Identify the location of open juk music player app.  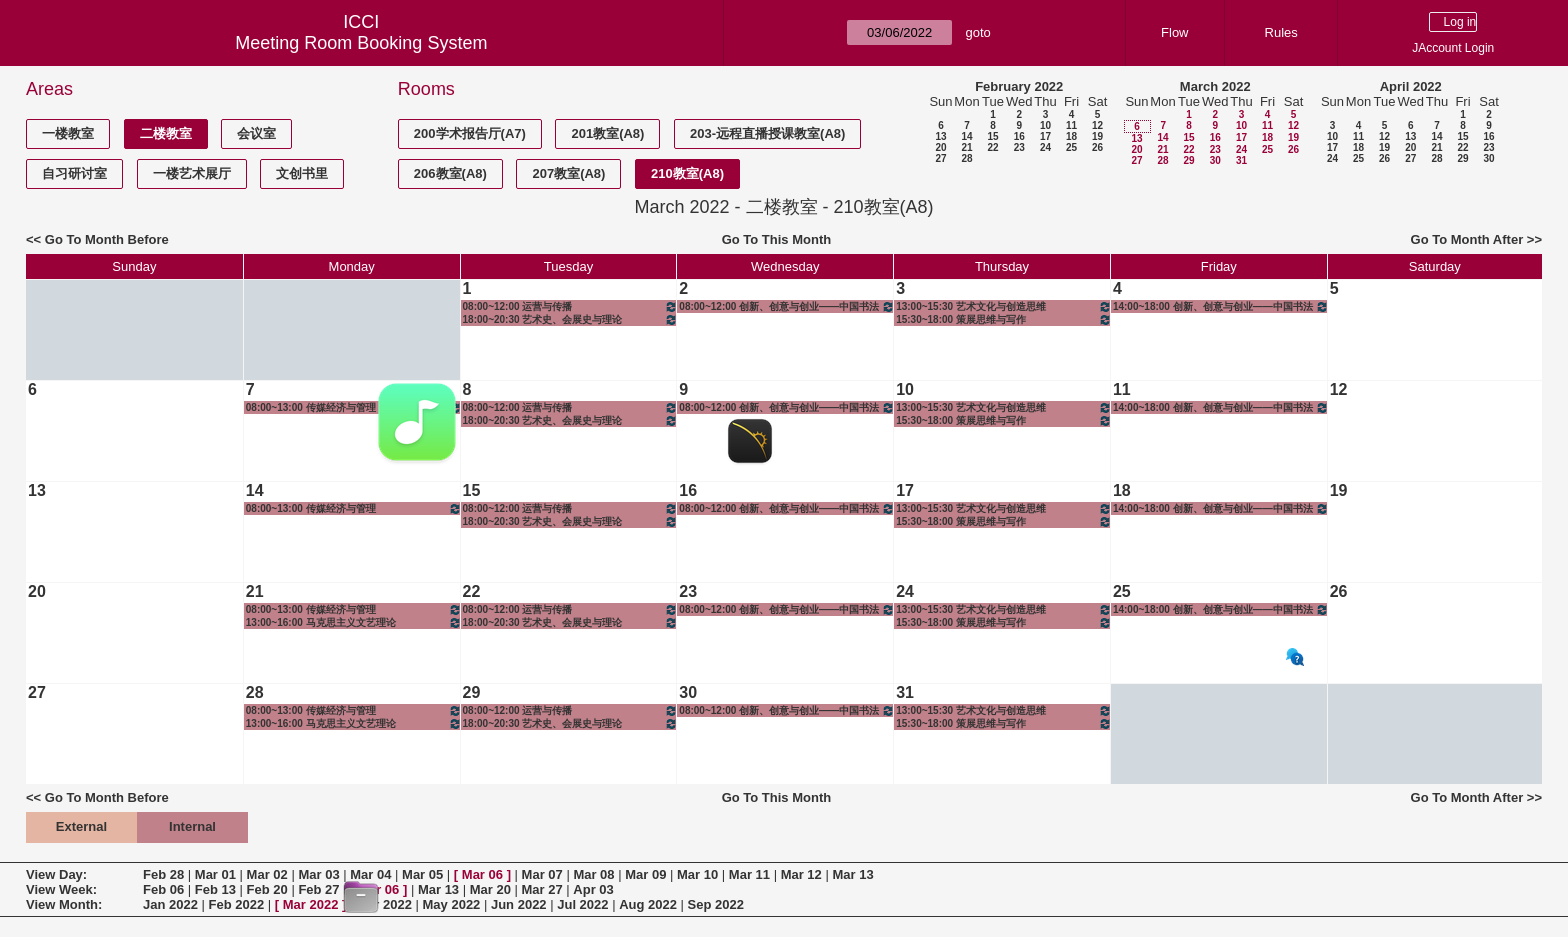
(417, 422).